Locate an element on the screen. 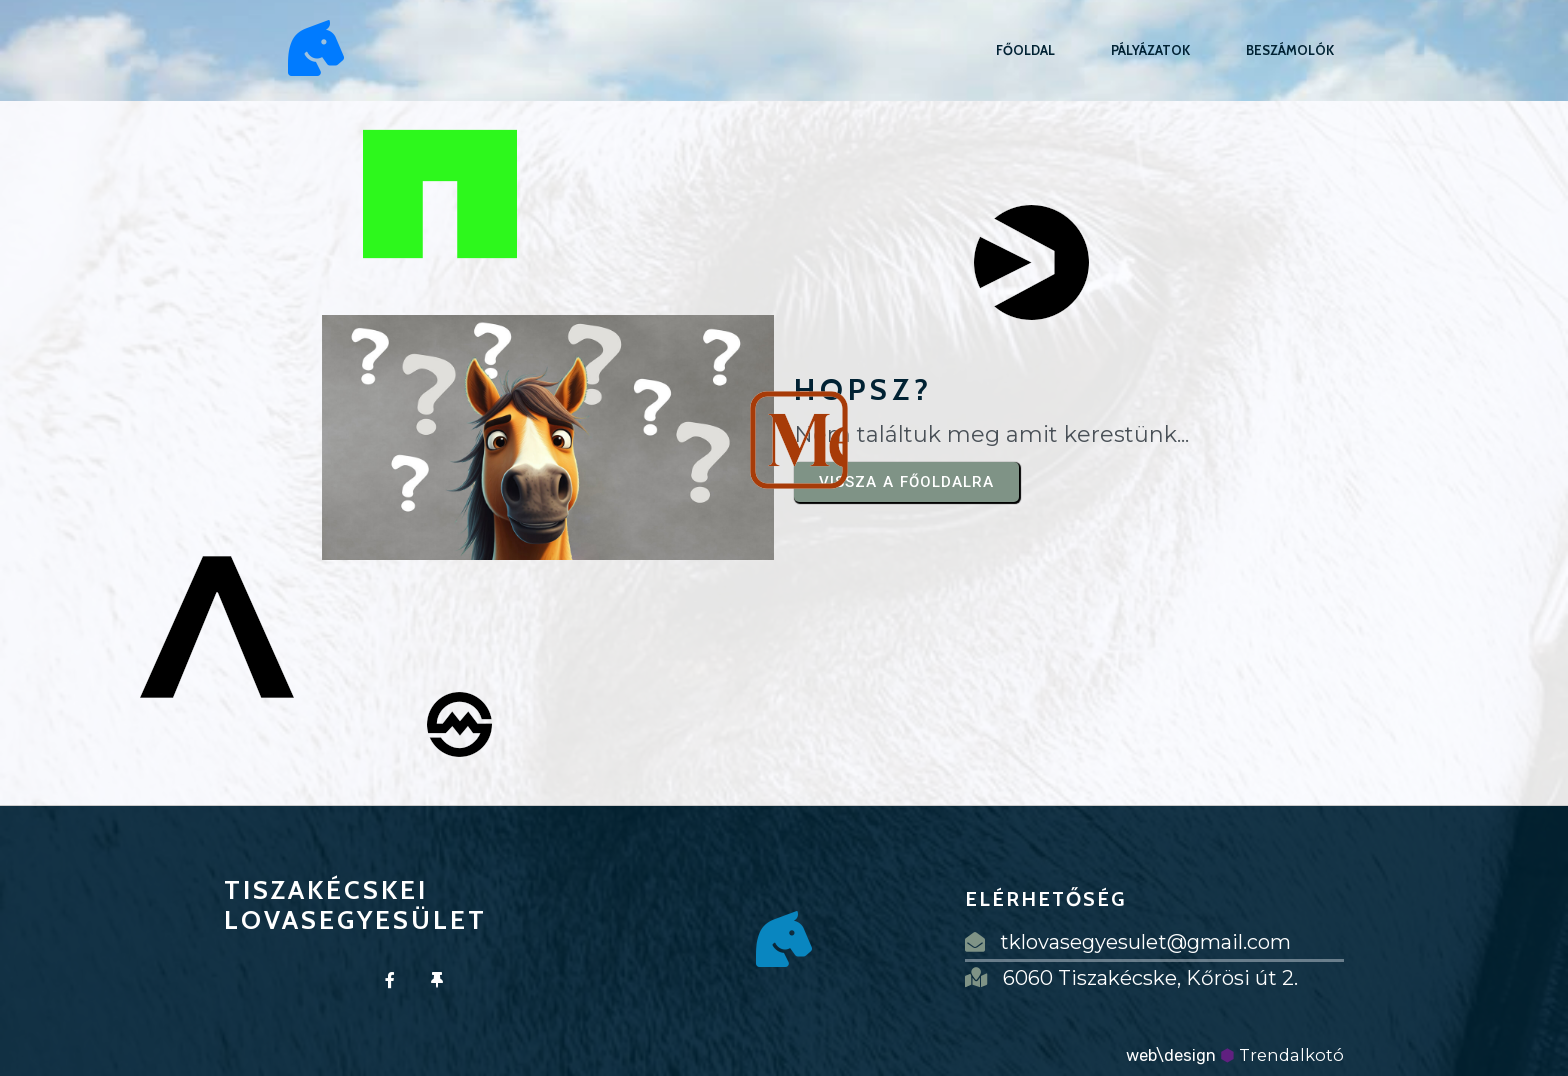 This screenshot has height=1076, width=1568. visit teratail programming Q&A community is located at coordinates (217, 627).